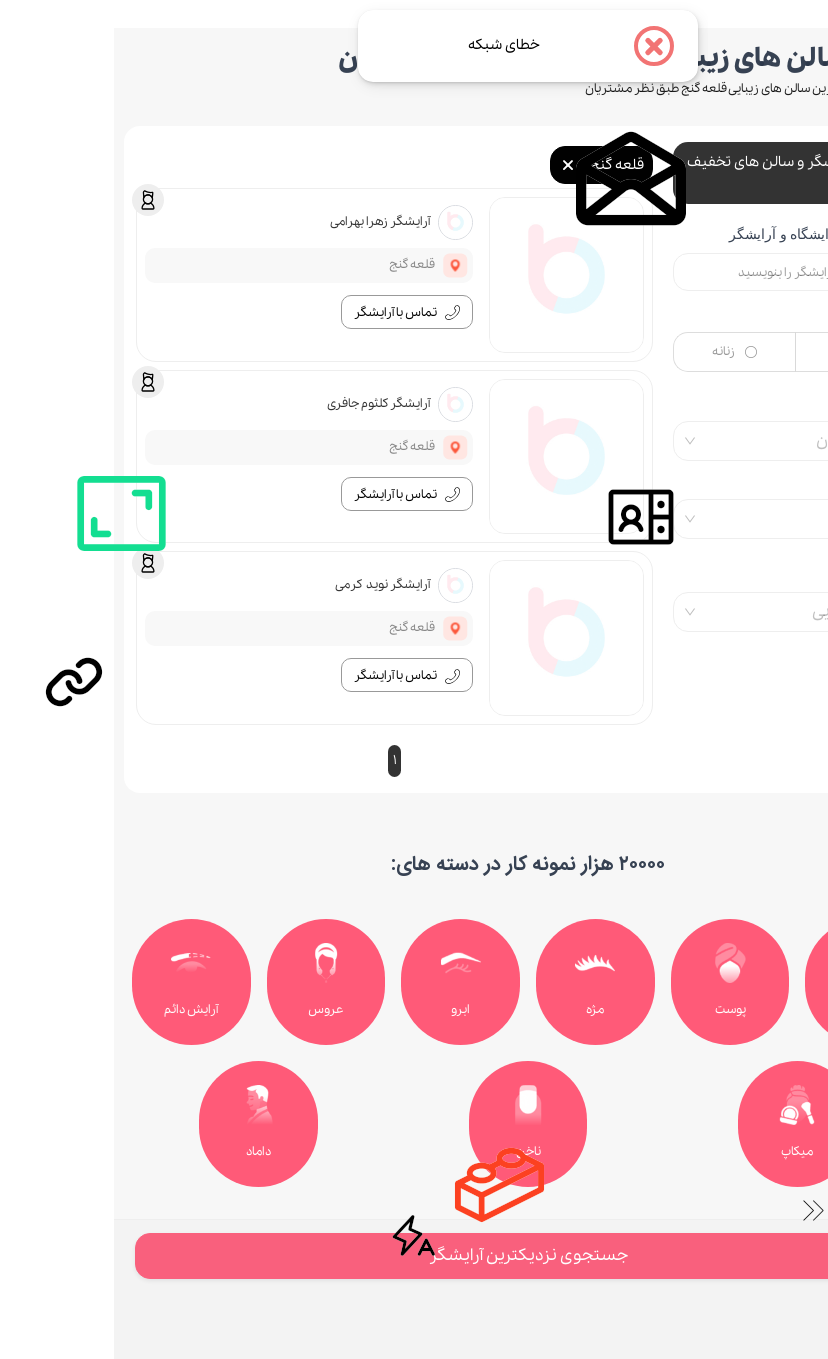 This screenshot has width=828, height=1359. I want to click on access building or construction features, so click(499, 1183).